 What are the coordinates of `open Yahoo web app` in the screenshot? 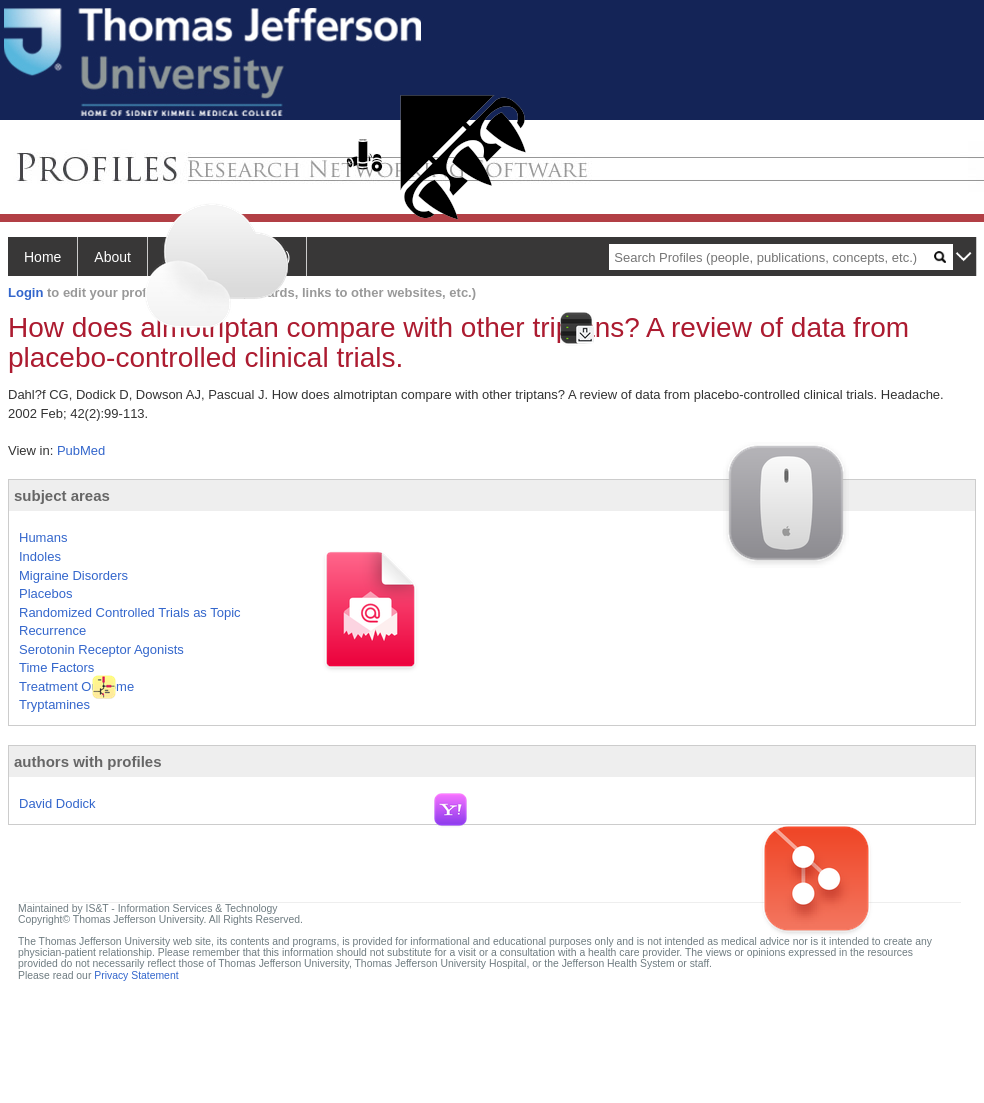 It's located at (450, 809).